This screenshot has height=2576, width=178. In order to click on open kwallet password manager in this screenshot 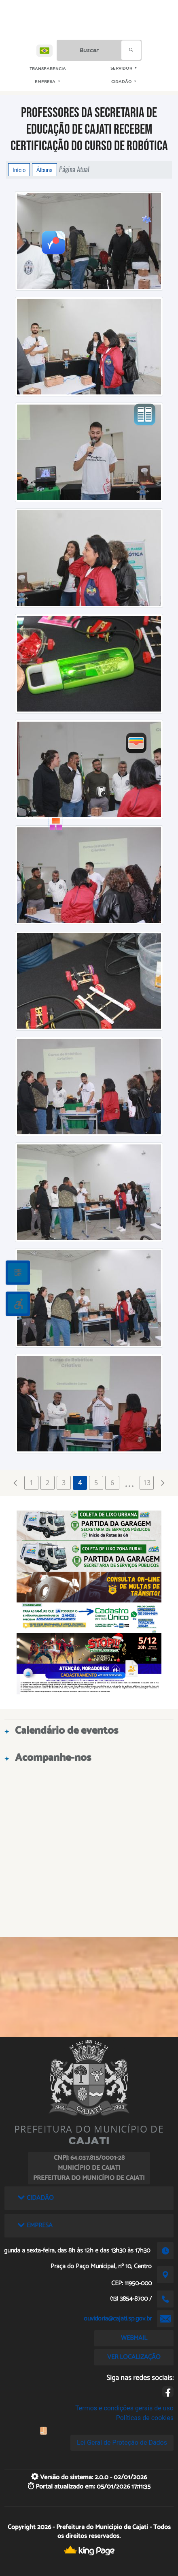, I will do `click(136, 743)`.